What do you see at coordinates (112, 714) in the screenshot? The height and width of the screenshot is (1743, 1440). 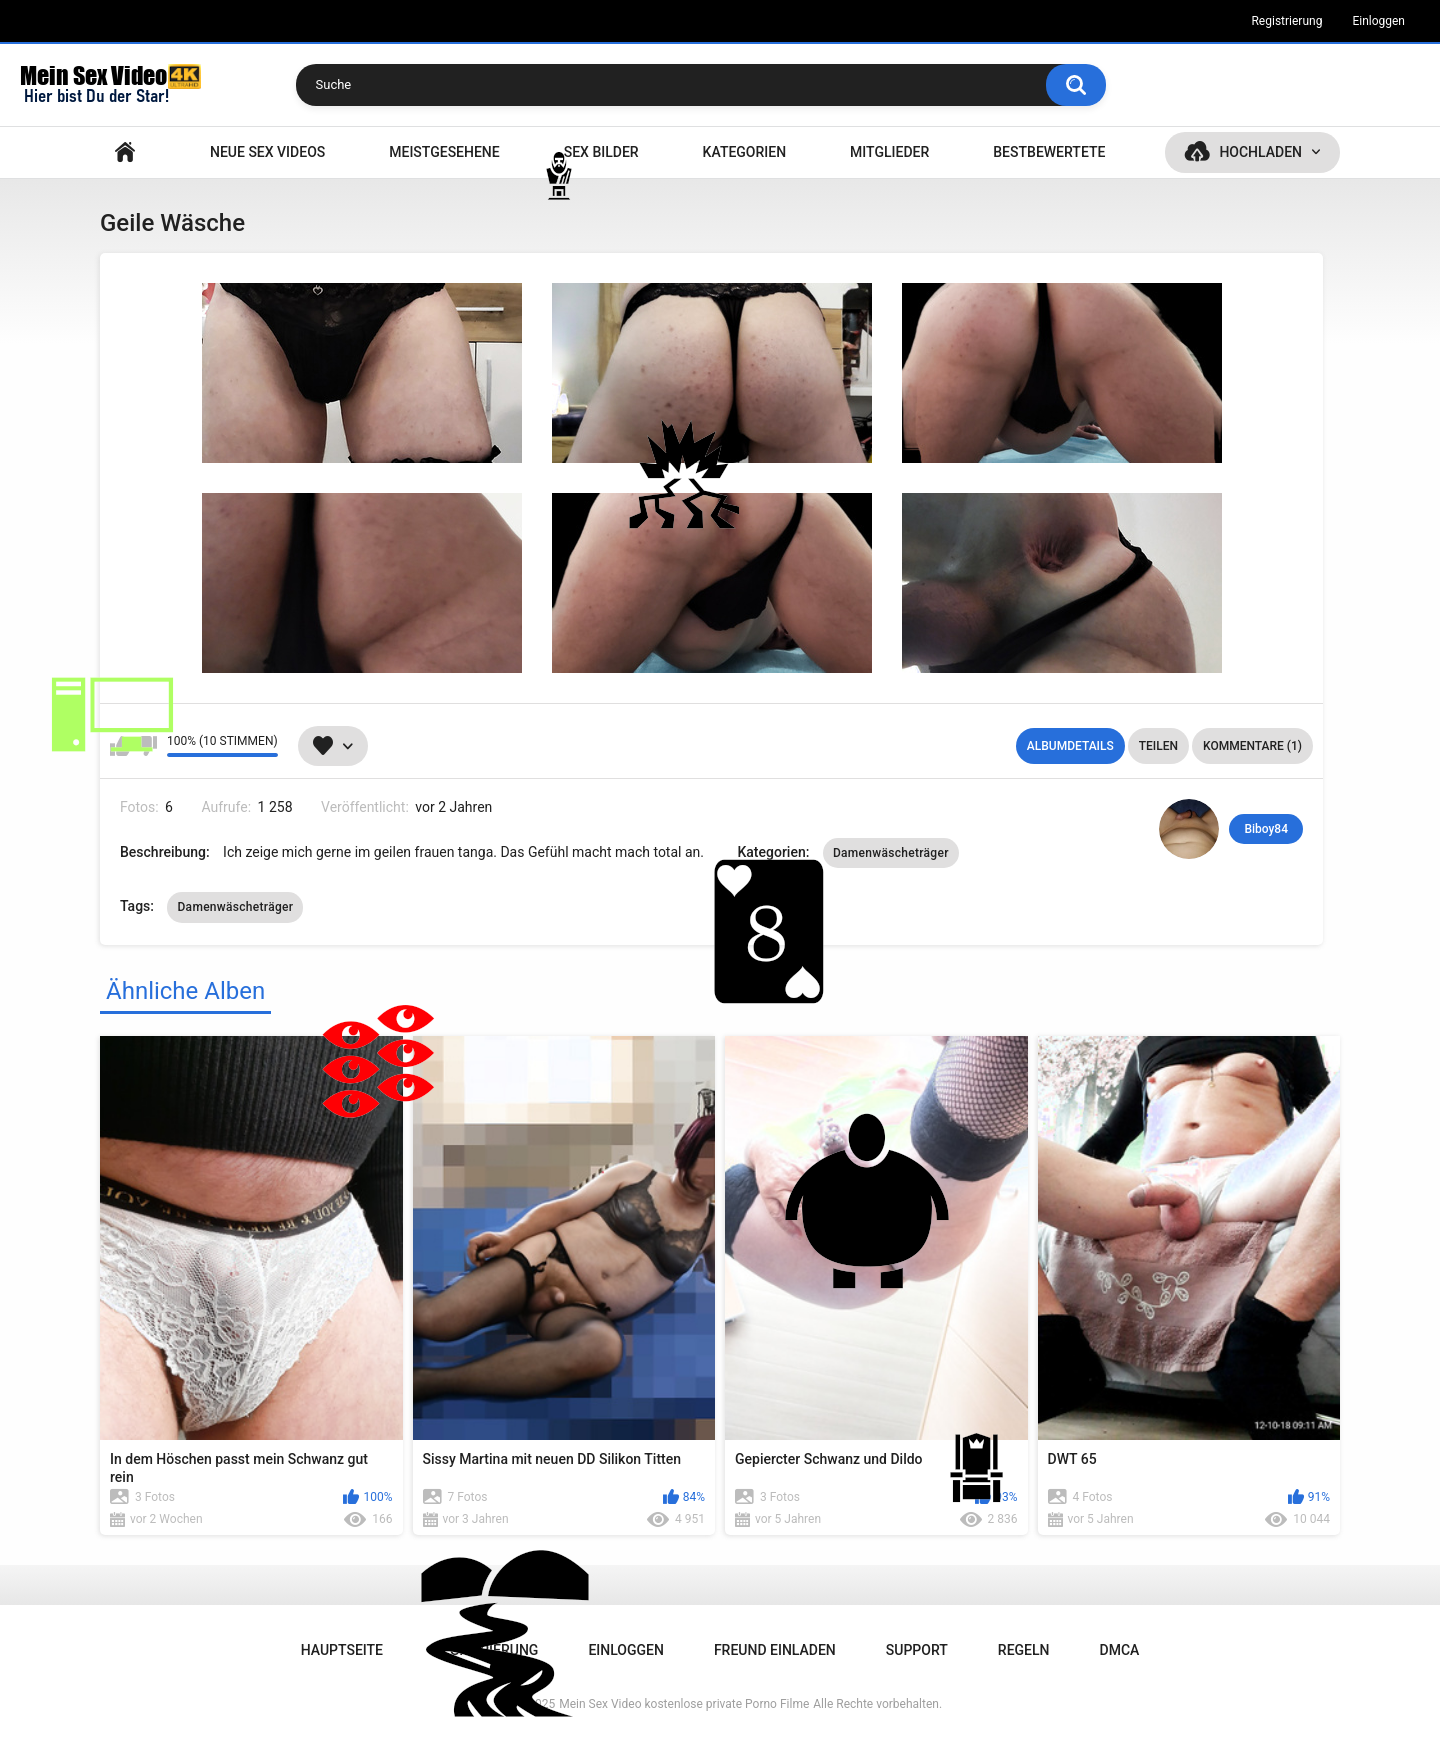 I see `access desktop or PC gaming mode` at bounding box center [112, 714].